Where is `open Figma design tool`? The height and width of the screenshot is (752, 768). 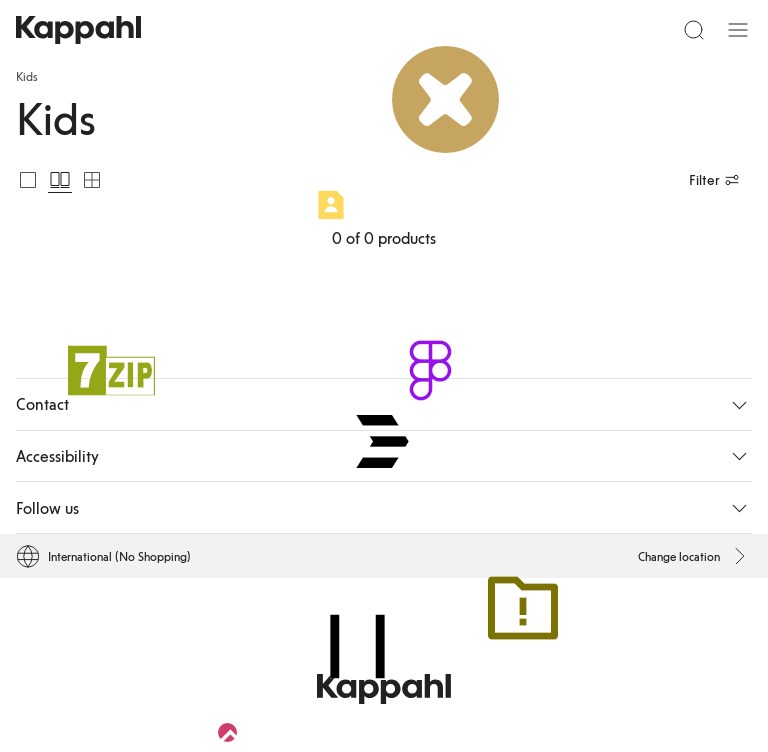 open Figma design tool is located at coordinates (430, 370).